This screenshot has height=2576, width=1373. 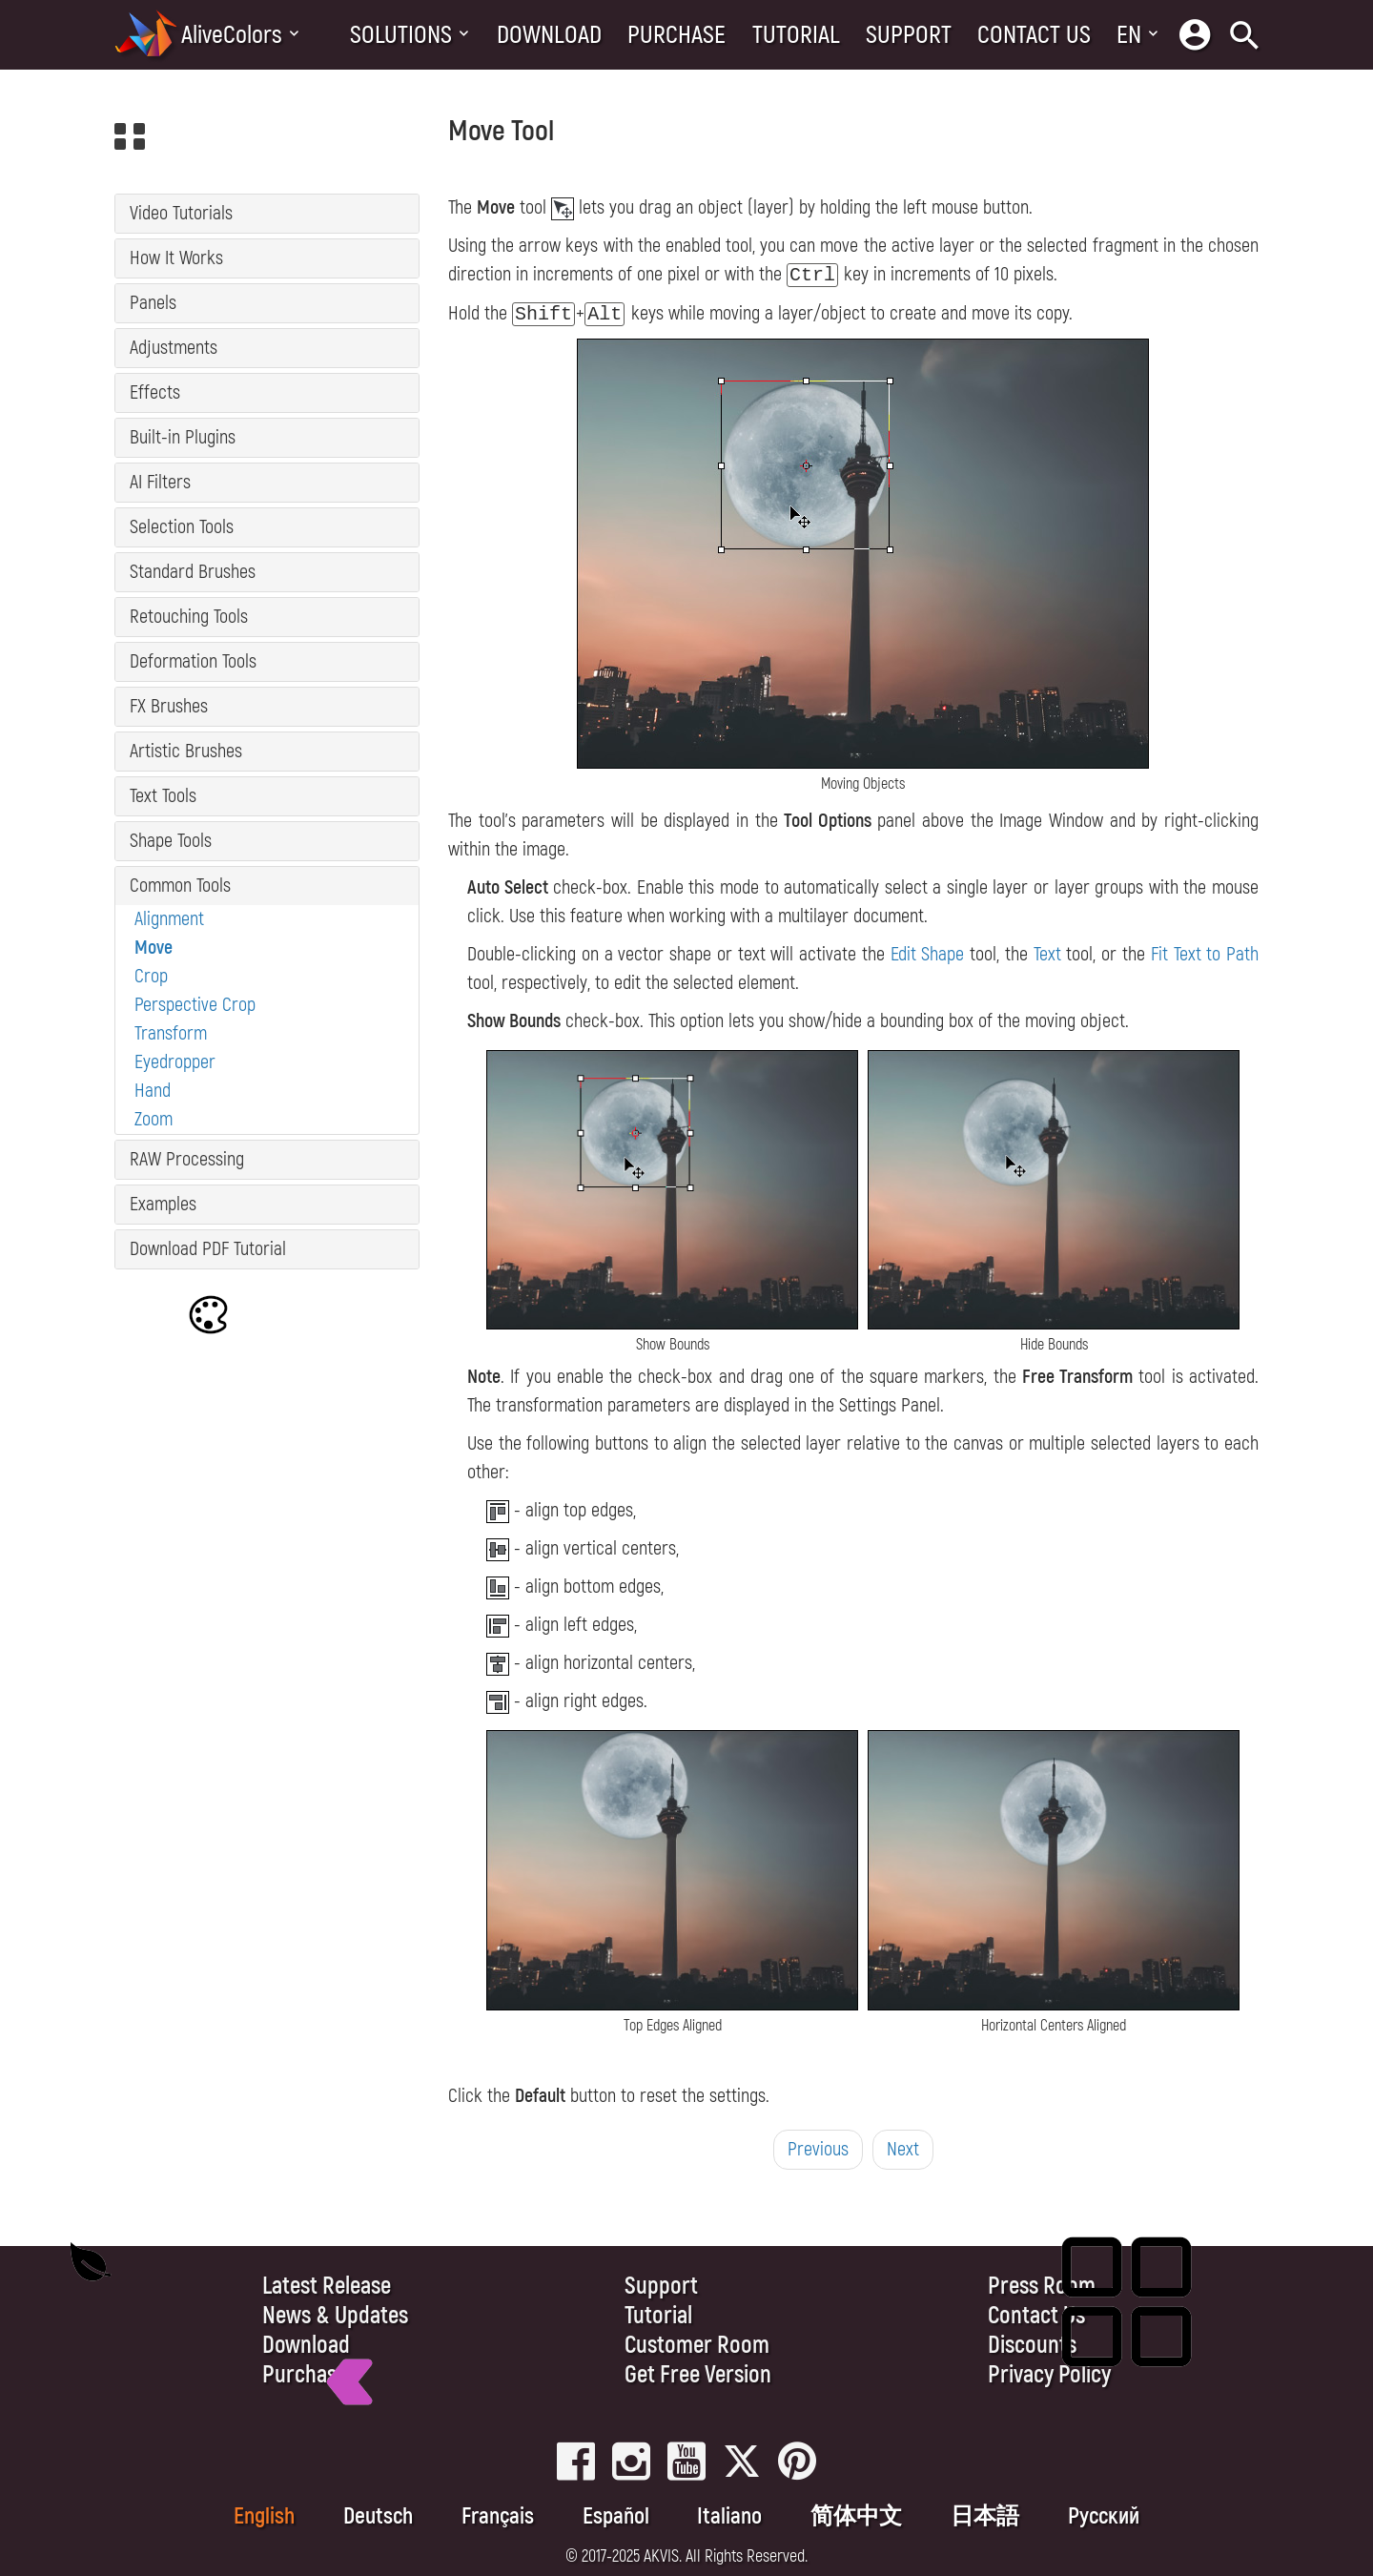 What do you see at coordinates (208, 1314) in the screenshot?
I see `customize color or theme settings` at bounding box center [208, 1314].